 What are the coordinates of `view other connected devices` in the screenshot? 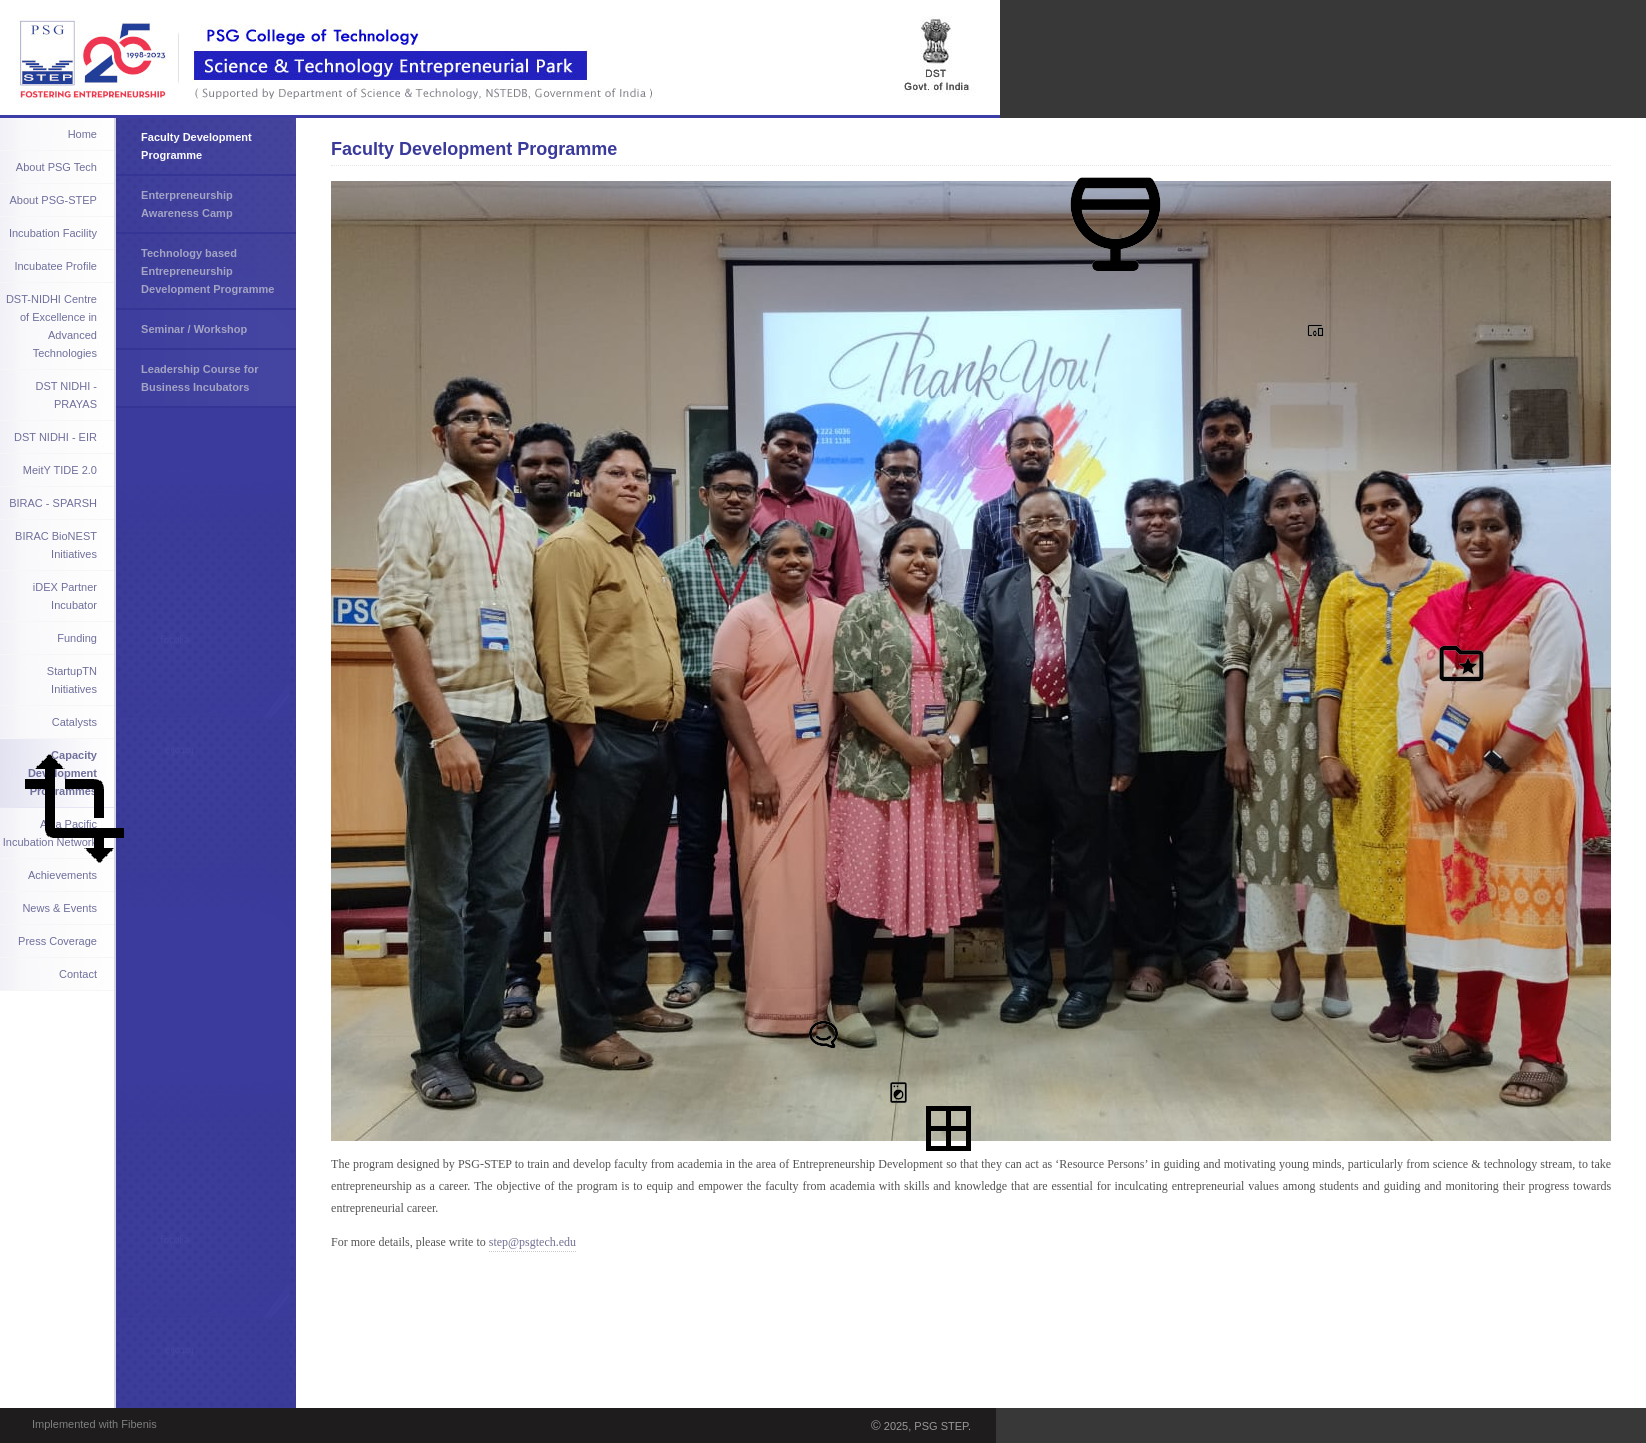 It's located at (1315, 330).